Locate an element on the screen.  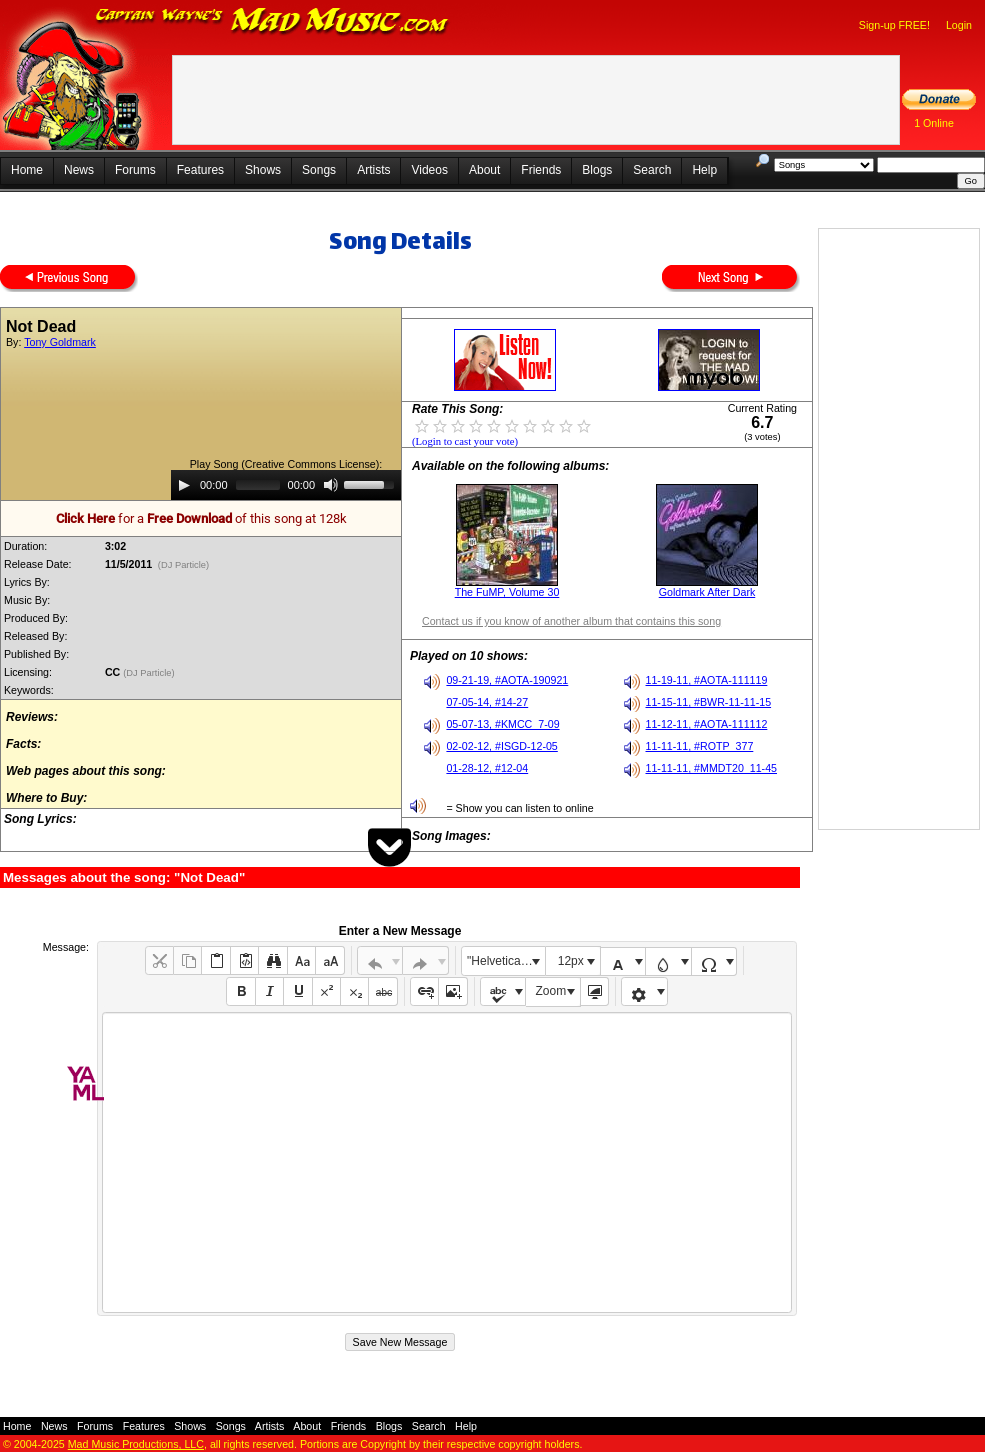
access MYOB accounting software is located at coordinates (715, 379).